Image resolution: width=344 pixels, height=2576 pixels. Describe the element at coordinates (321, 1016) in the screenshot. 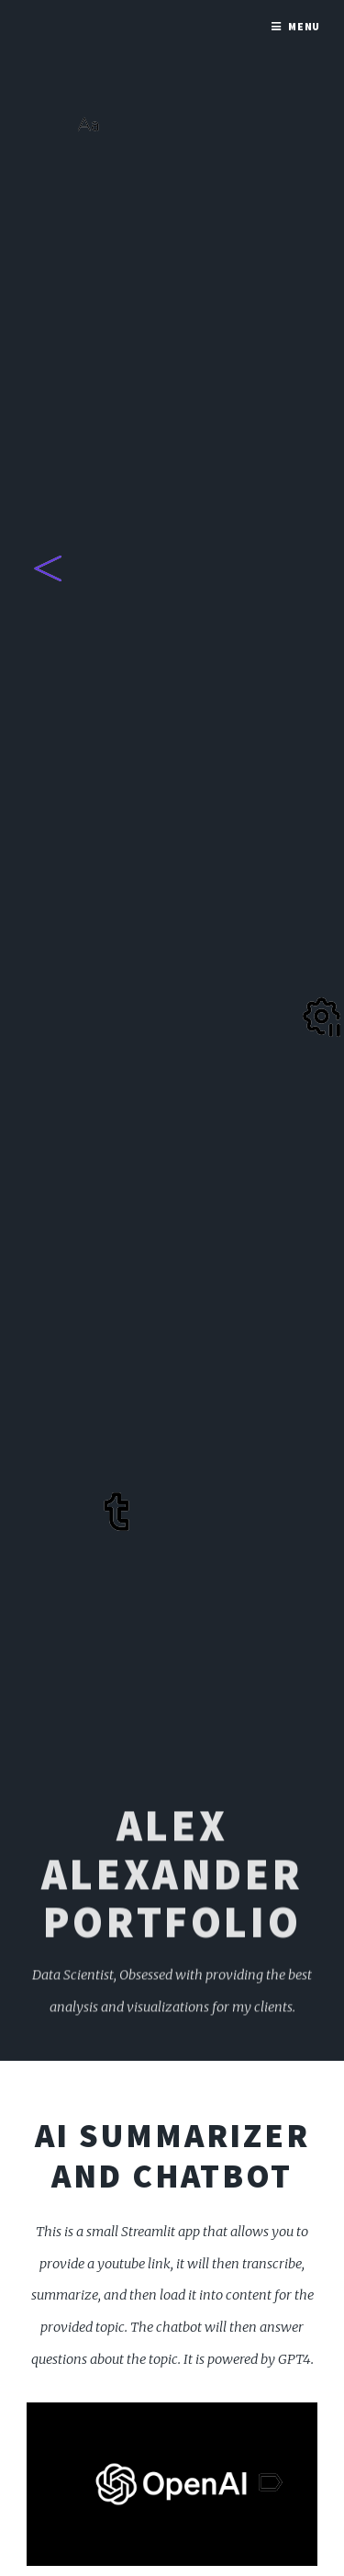

I see `pause settings synchronization` at that location.